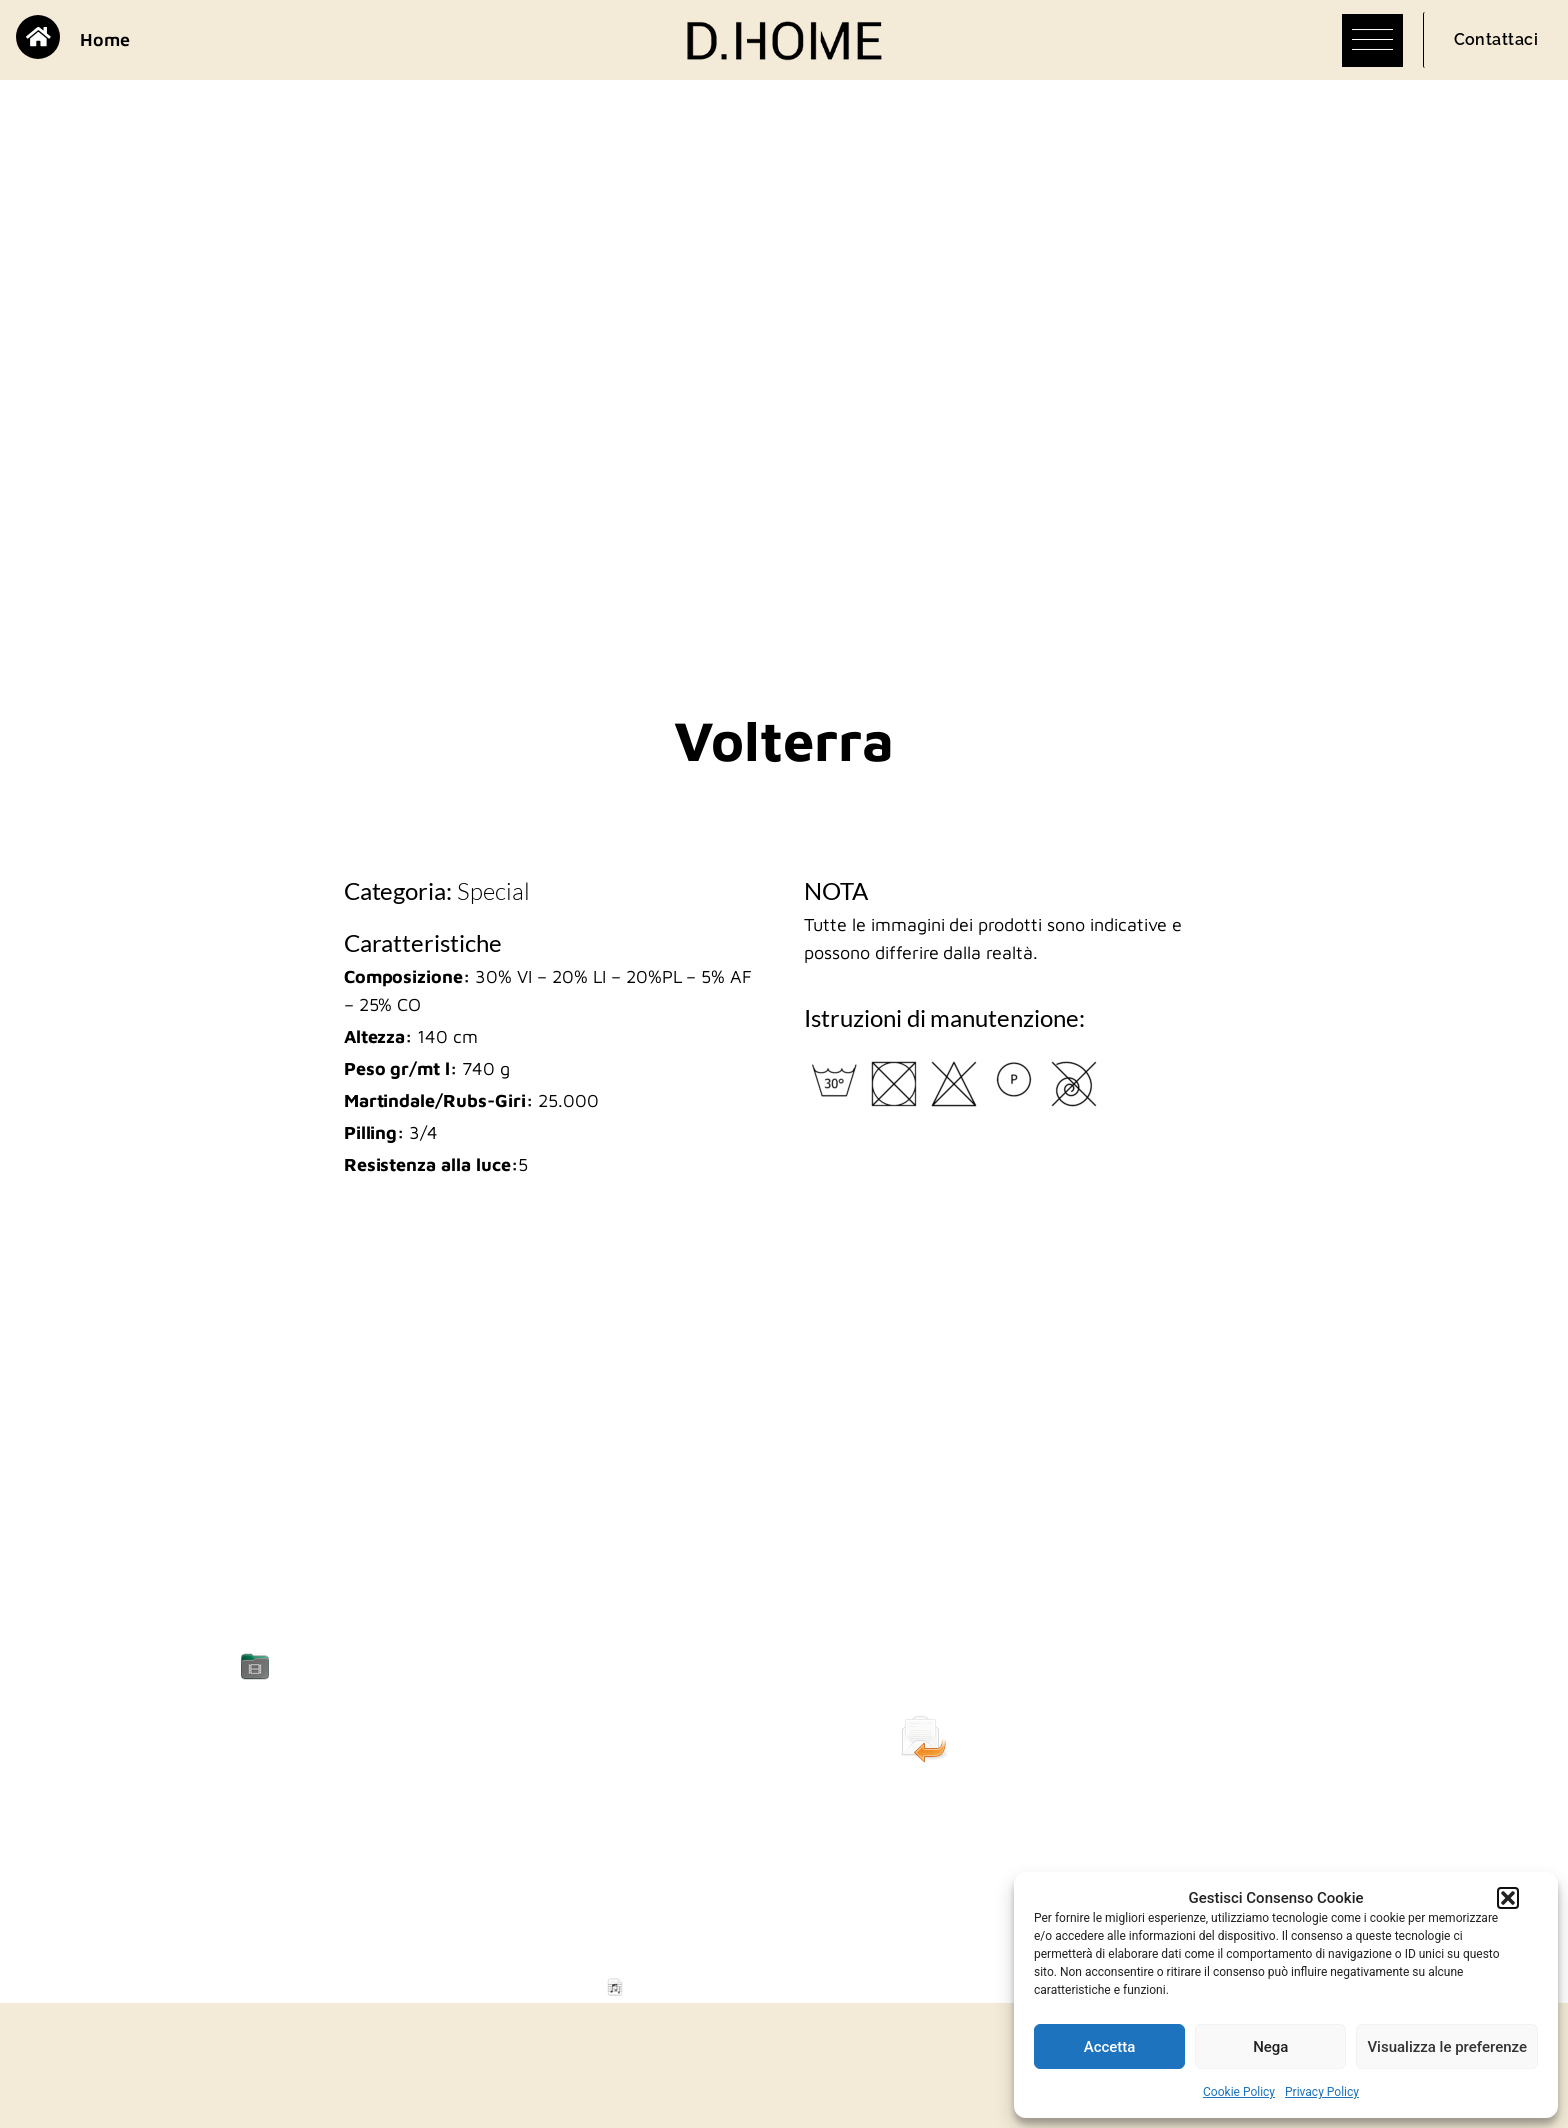 The image size is (1568, 2128). Describe the element at coordinates (255, 1666) in the screenshot. I see `open your videos folder` at that location.